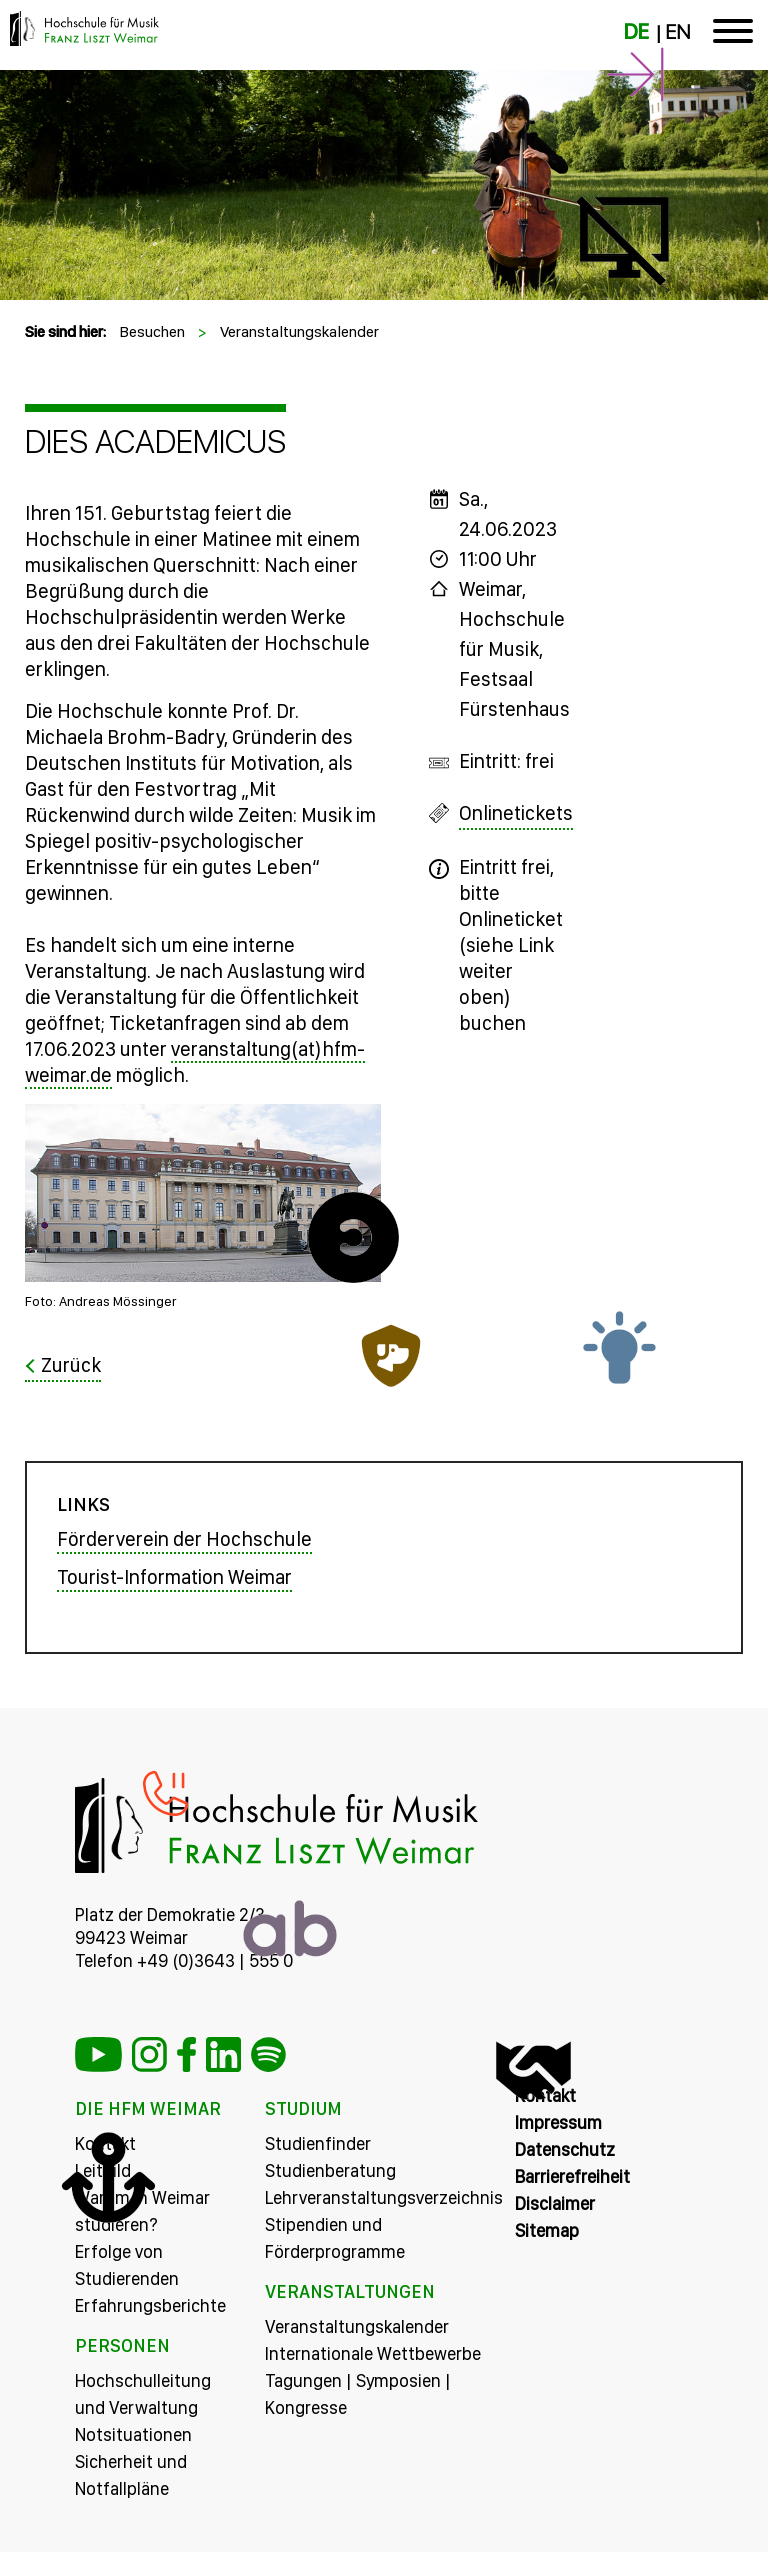 The height and width of the screenshot is (2556, 768). I want to click on create an anchor link or bookmark point, so click(108, 2177).